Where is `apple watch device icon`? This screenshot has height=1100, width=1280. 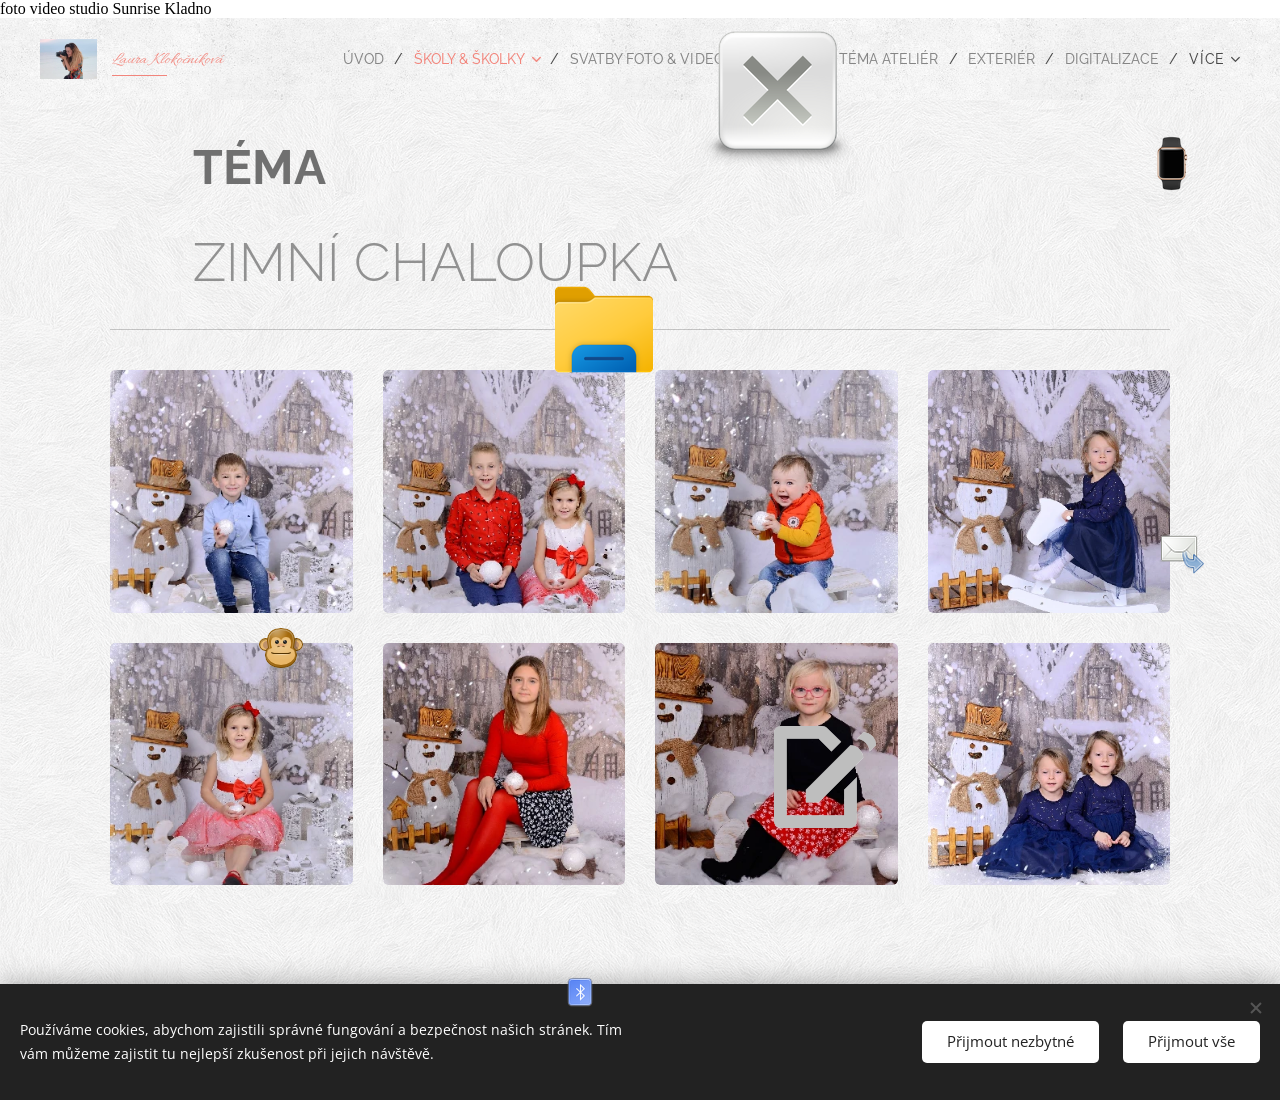 apple watch device icon is located at coordinates (1171, 163).